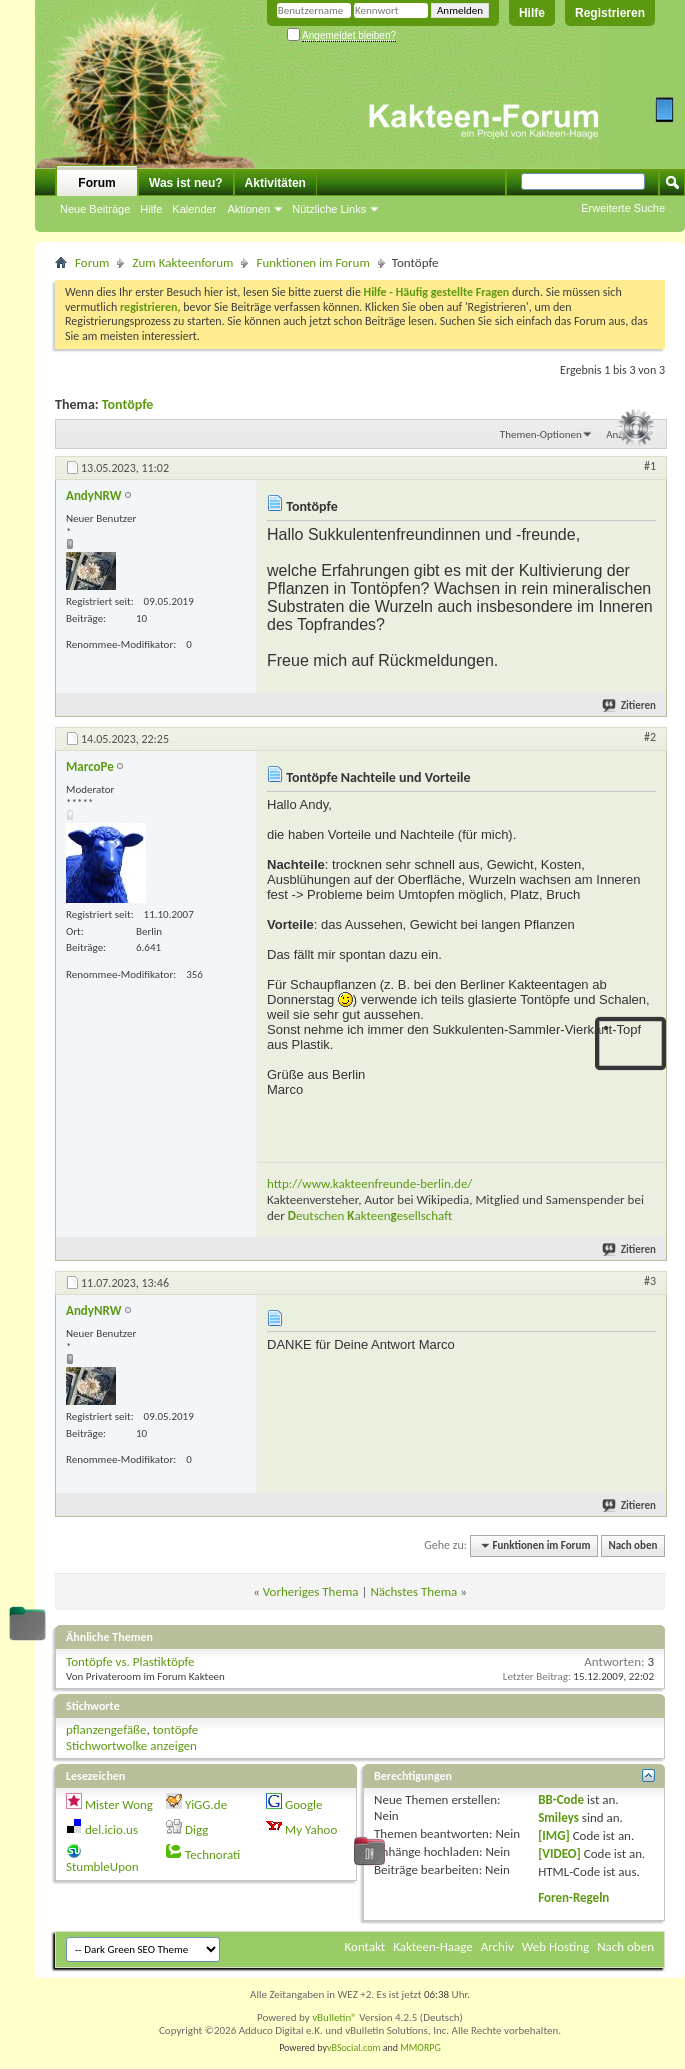  I want to click on access behavior settings in the media library, so click(636, 428).